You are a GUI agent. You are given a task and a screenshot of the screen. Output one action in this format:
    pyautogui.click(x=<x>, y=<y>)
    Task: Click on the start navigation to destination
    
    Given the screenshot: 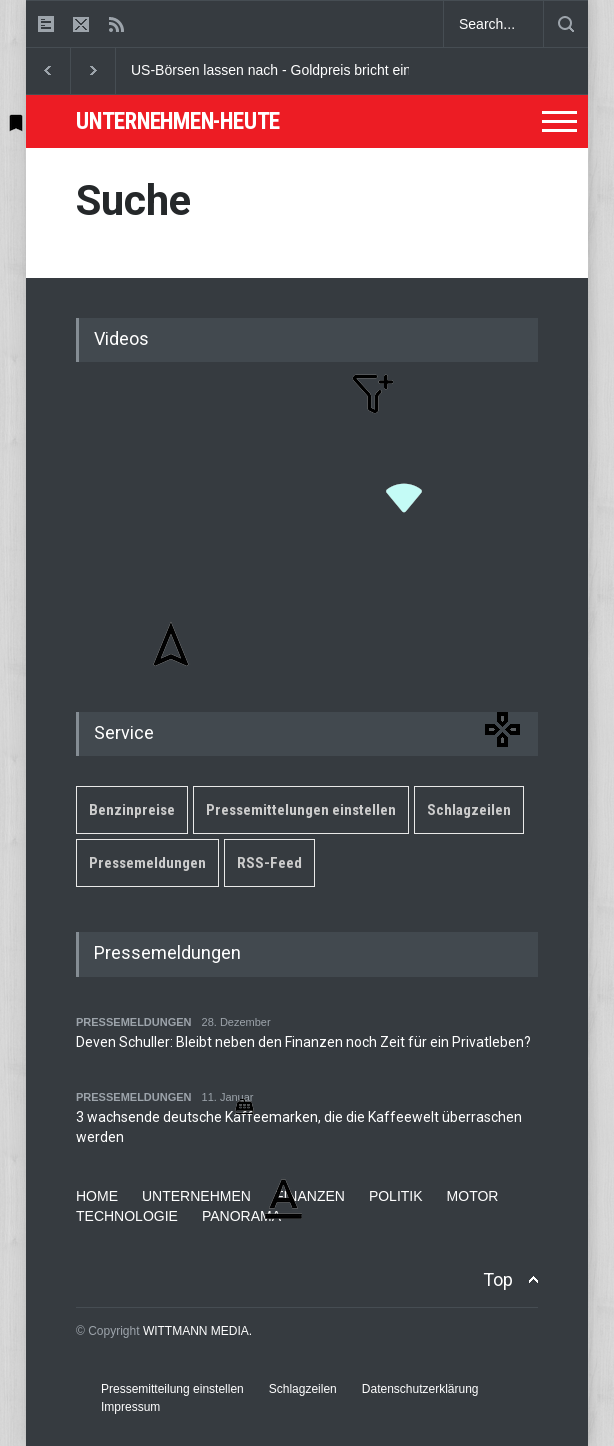 What is the action you would take?
    pyautogui.click(x=171, y=645)
    